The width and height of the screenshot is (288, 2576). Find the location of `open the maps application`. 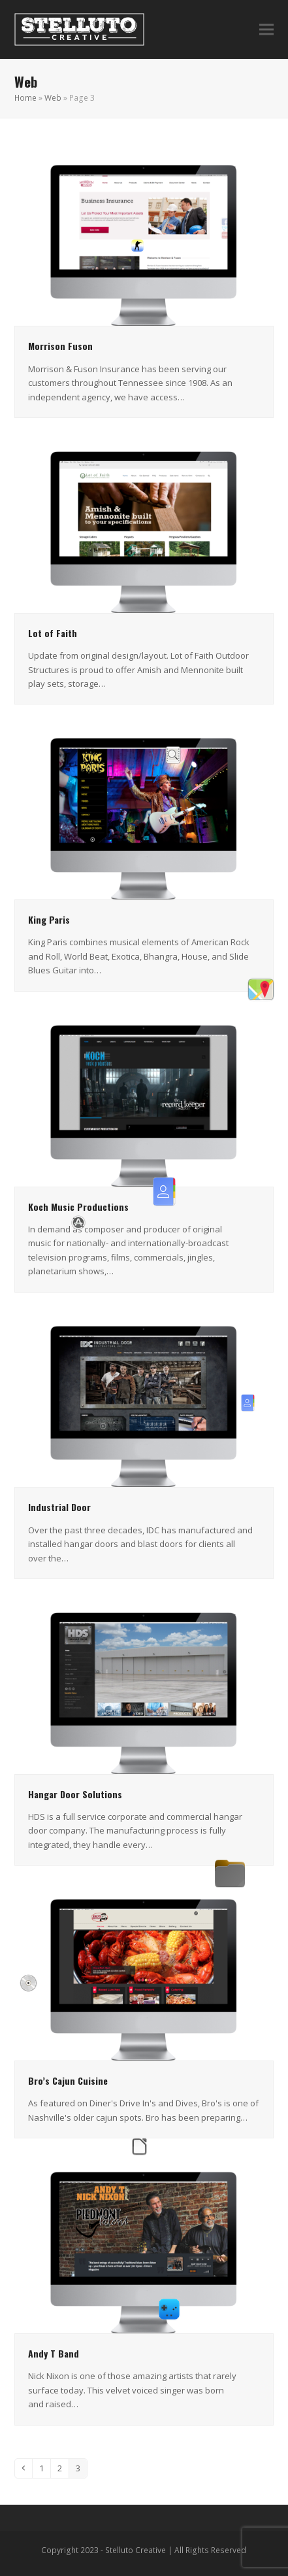

open the maps application is located at coordinates (261, 989).